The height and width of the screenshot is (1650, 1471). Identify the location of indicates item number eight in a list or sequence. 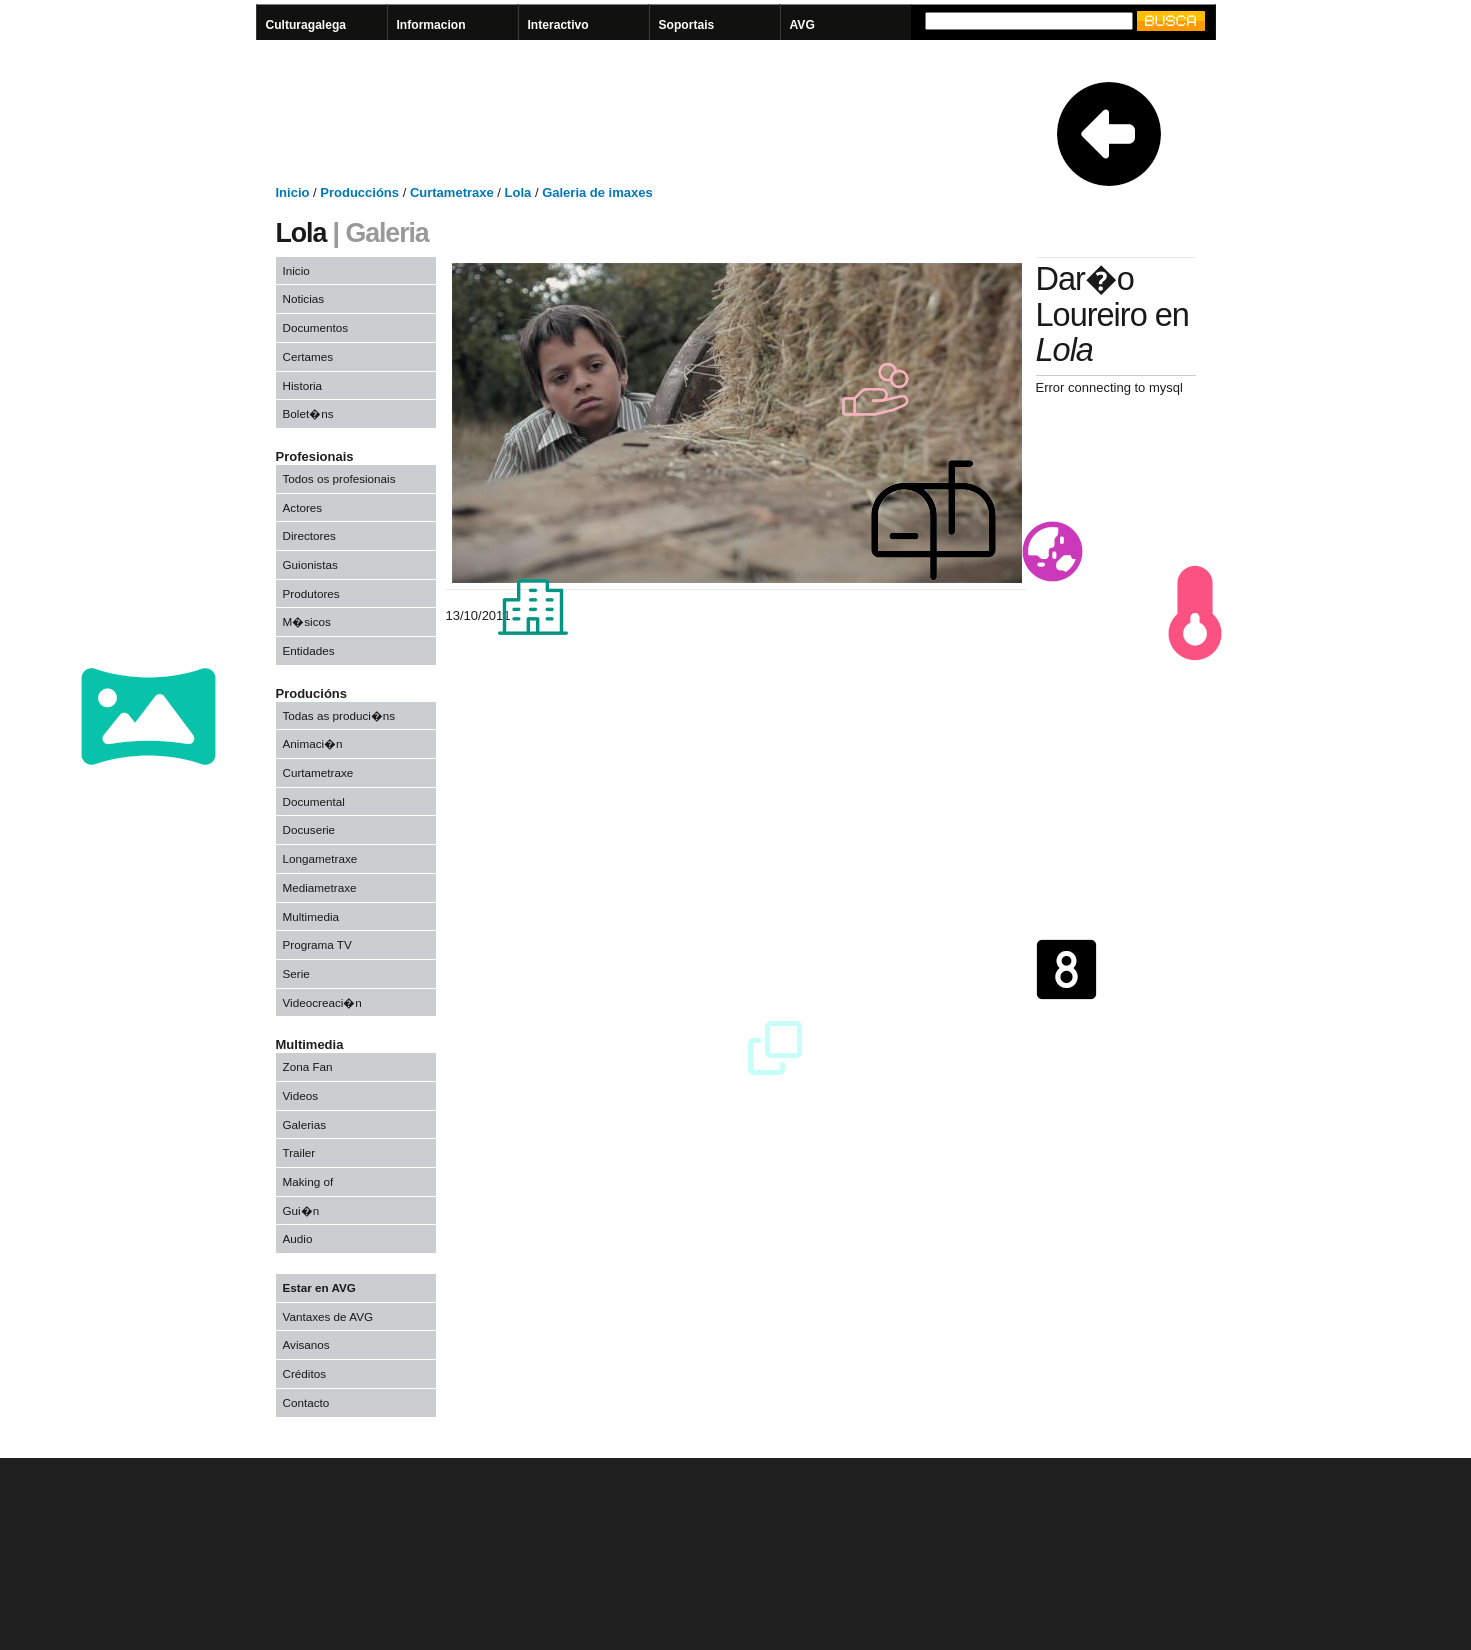
(1066, 969).